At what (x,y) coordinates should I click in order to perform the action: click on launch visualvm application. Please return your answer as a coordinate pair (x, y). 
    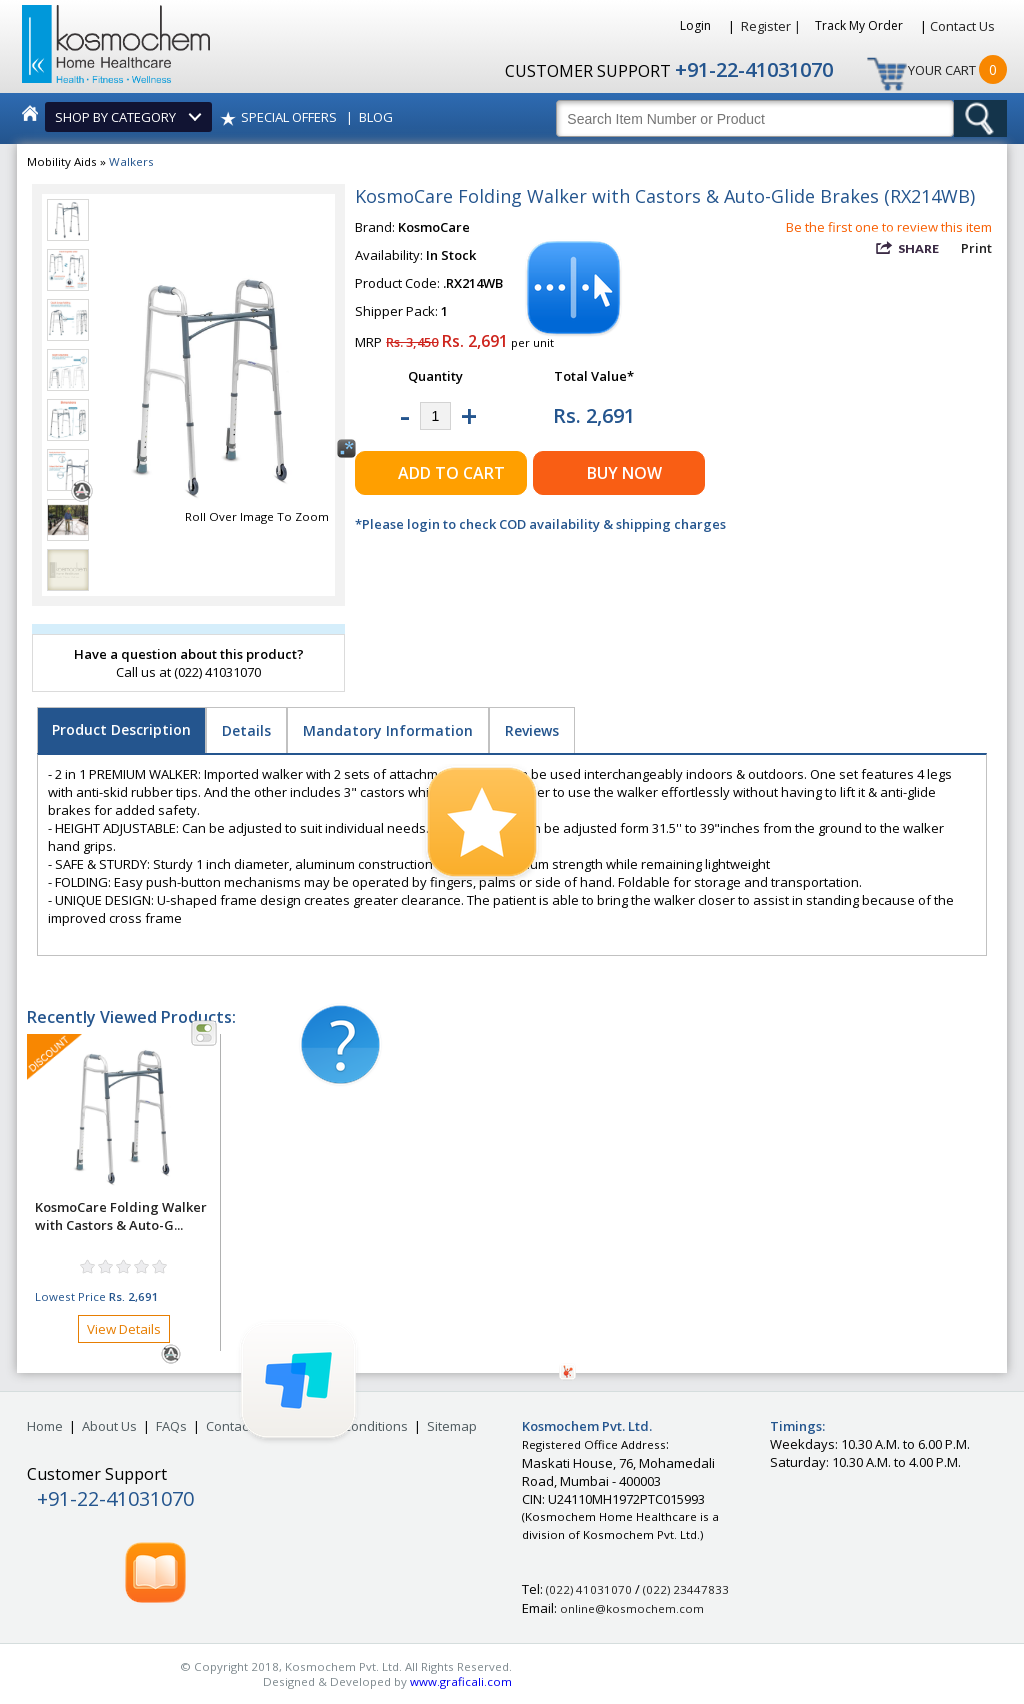
    Looking at the image, I should click on (567, 1371).